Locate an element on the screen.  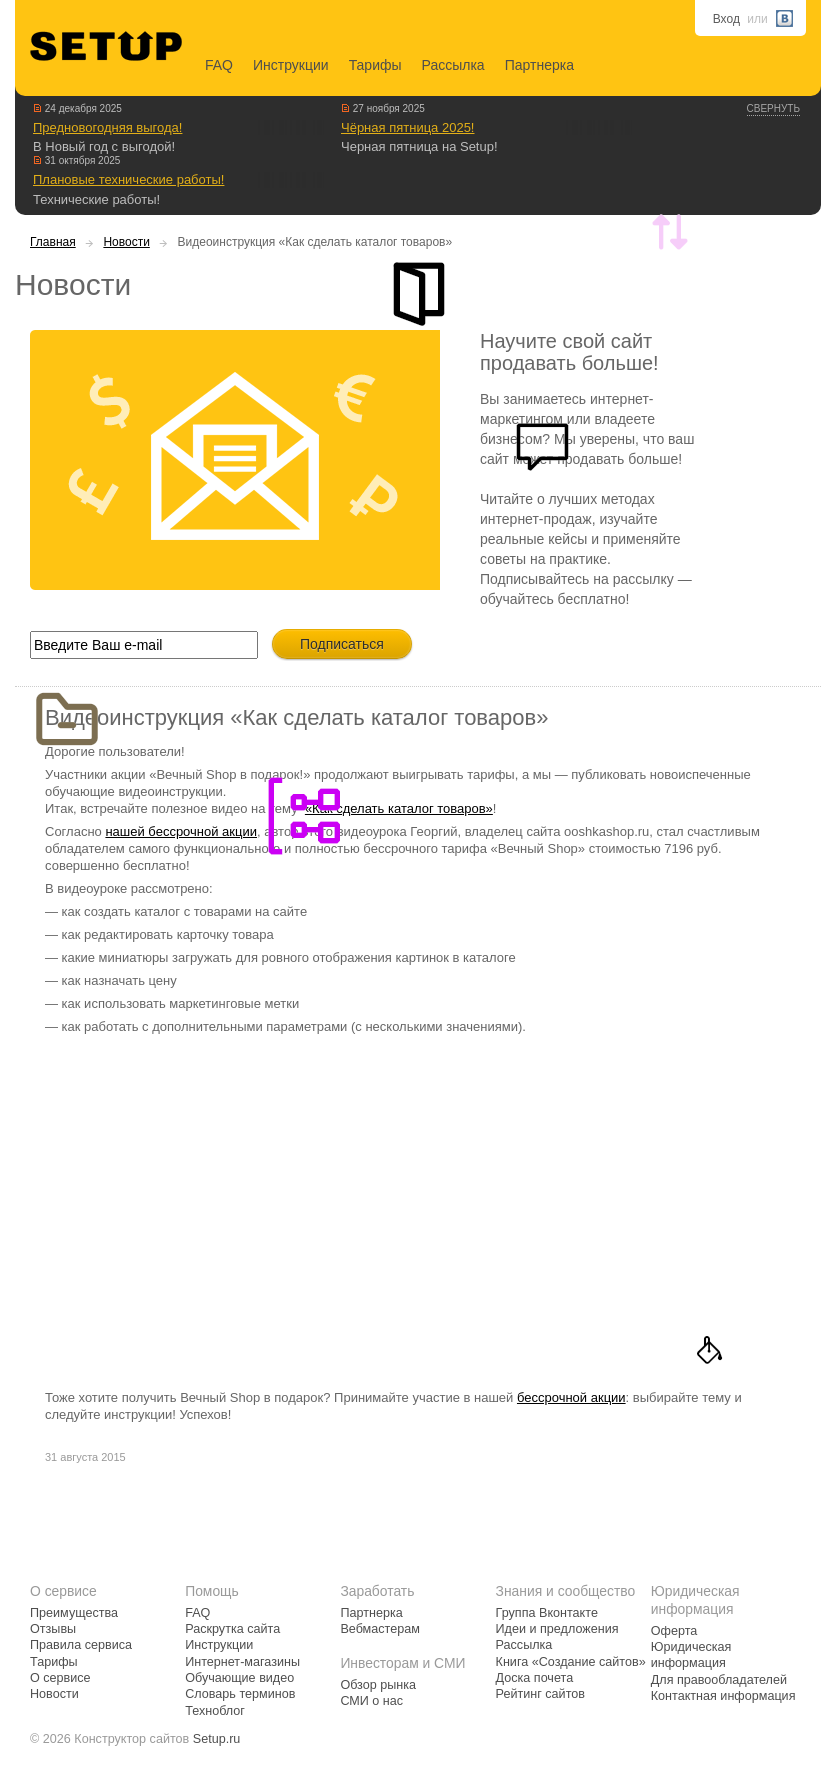
adjust vertical size or height is located at coordinates (670, 232).